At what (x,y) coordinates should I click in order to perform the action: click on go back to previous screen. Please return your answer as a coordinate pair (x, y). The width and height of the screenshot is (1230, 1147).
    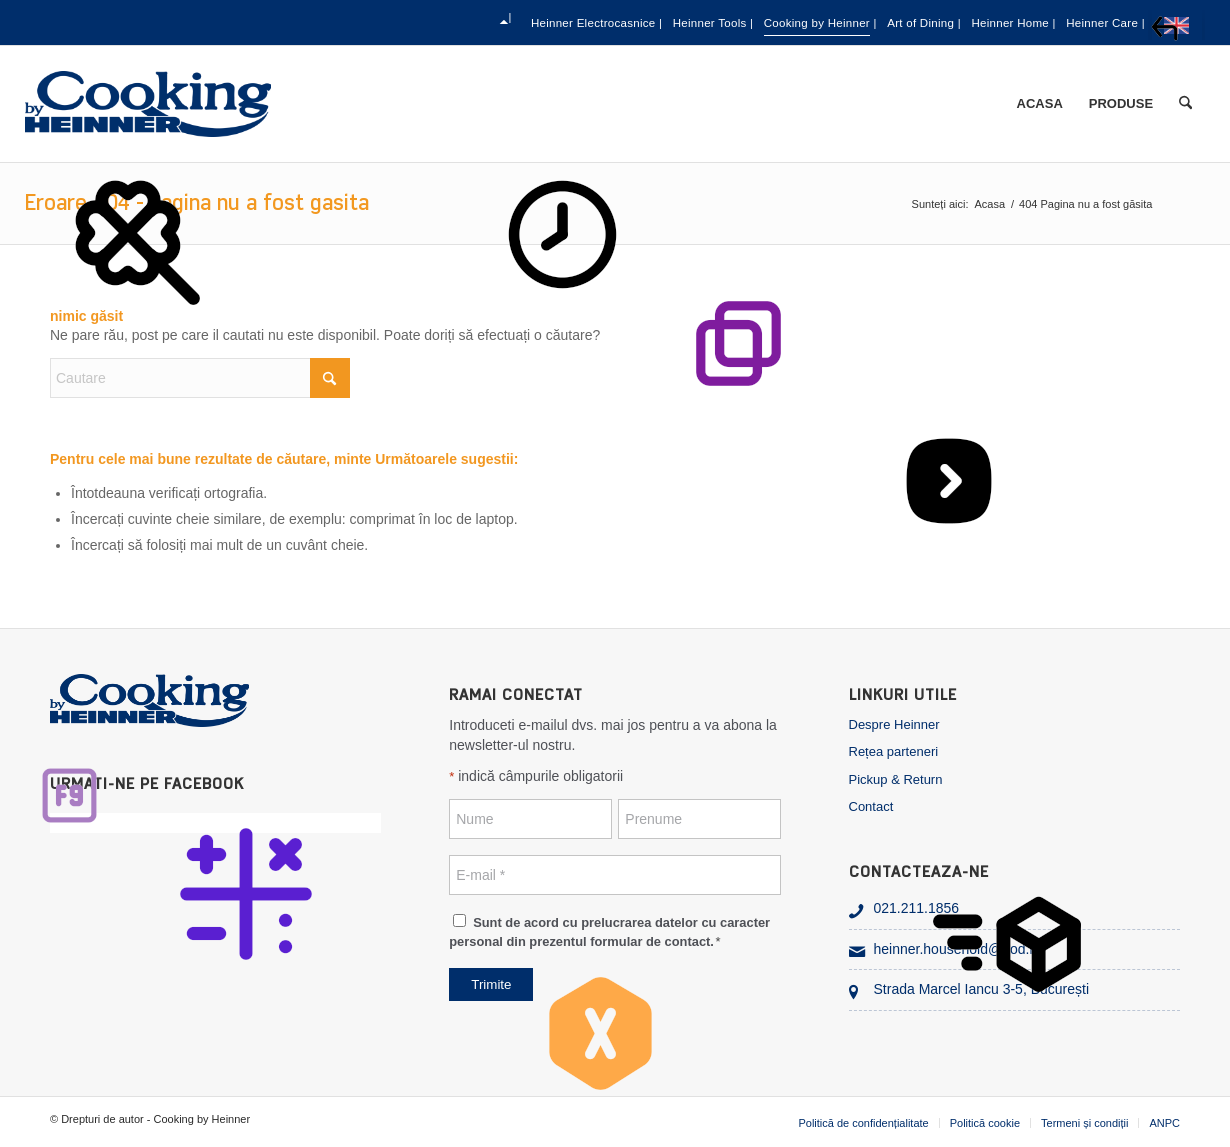
    Looking at the image, I should click on (1165, 28).